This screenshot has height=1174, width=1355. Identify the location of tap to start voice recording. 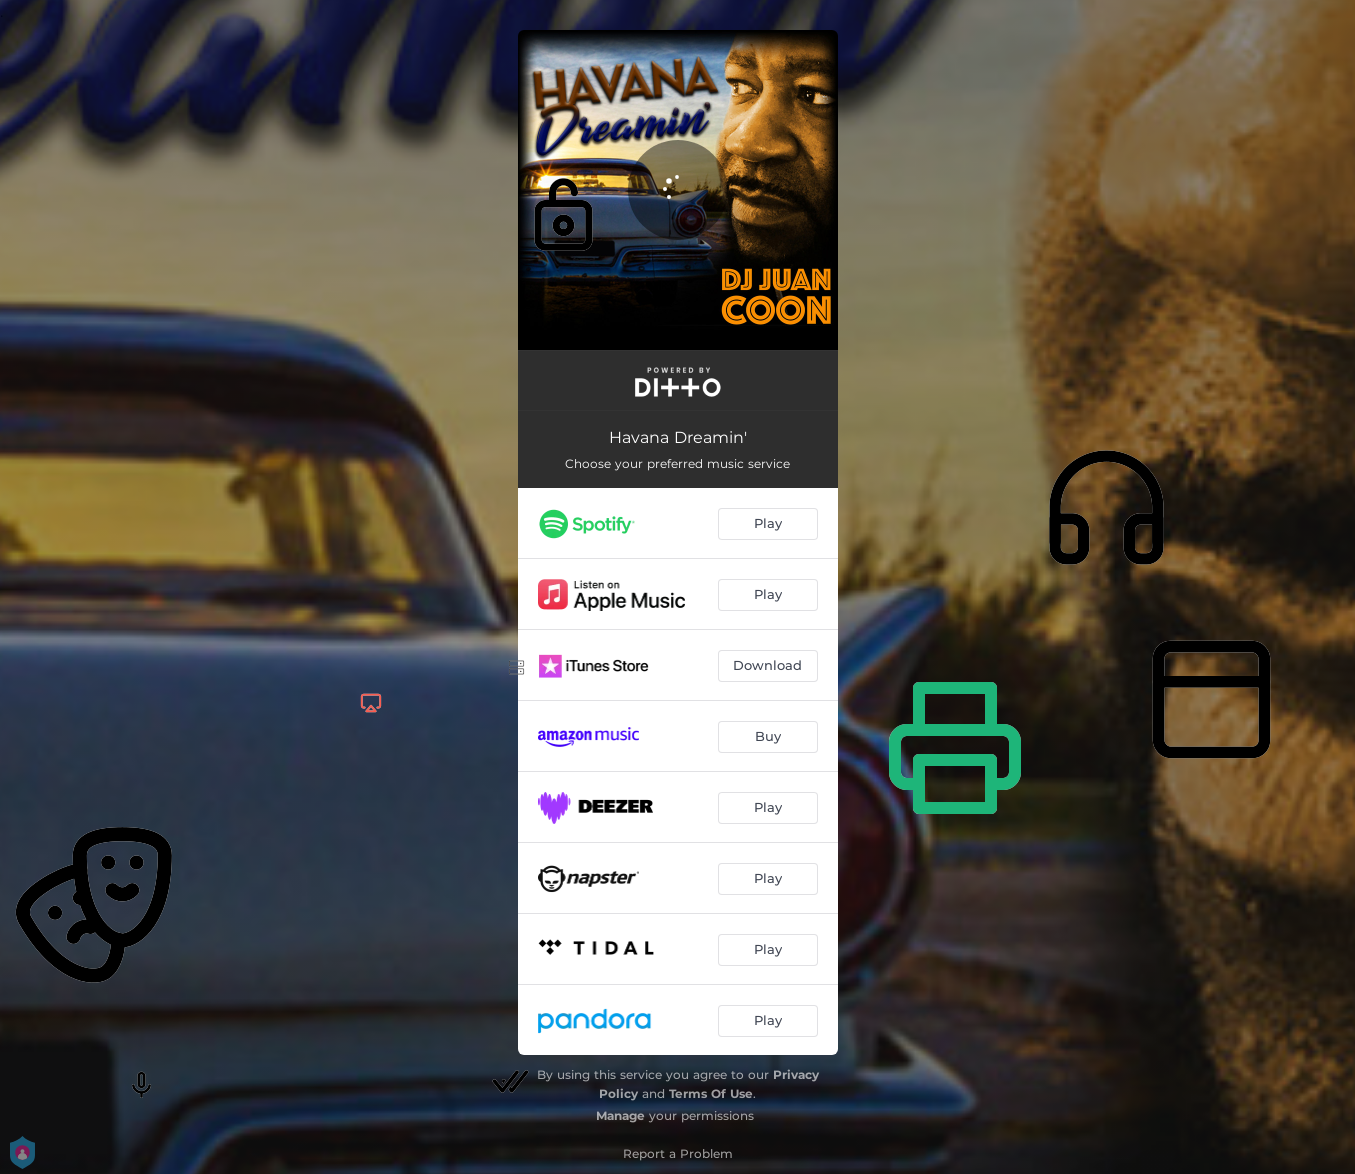
(141, 1085).